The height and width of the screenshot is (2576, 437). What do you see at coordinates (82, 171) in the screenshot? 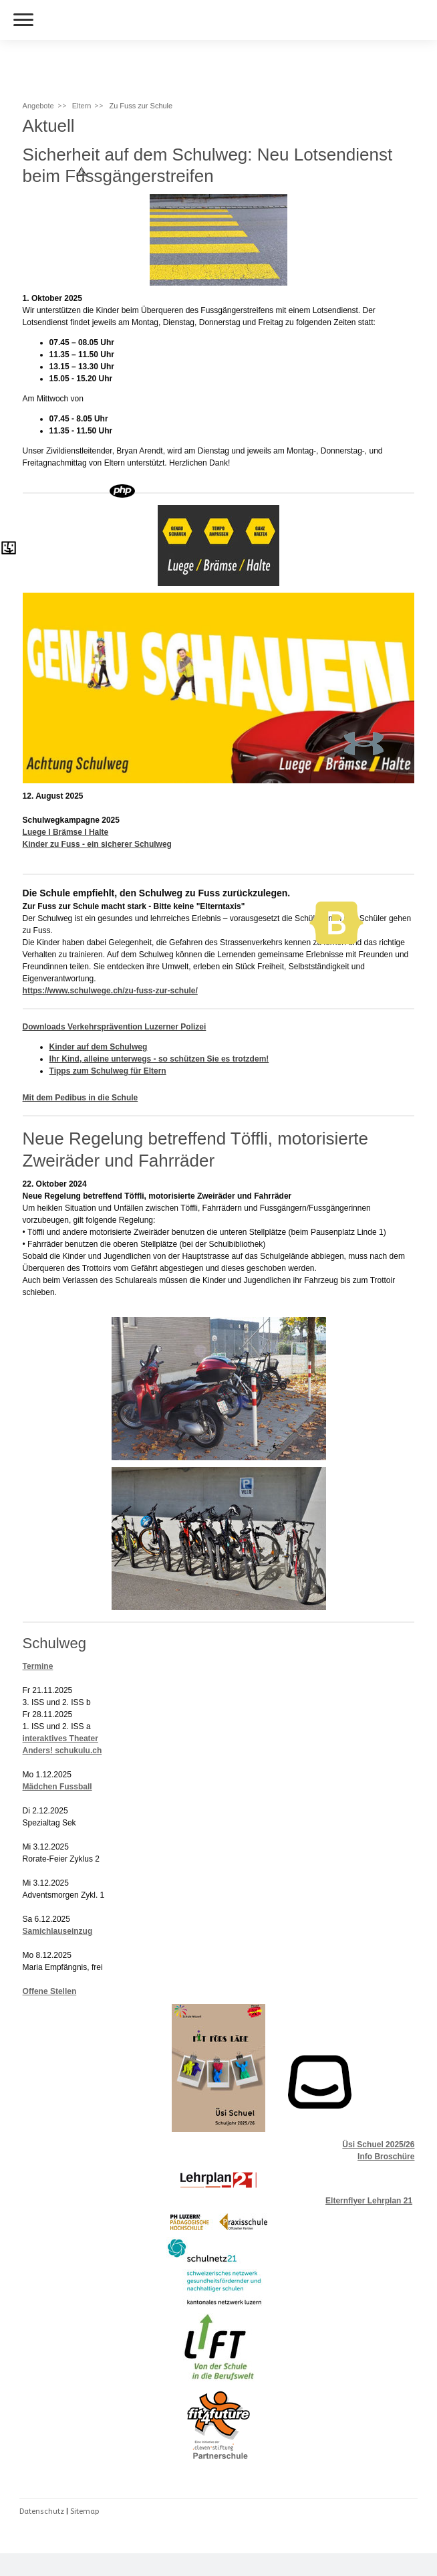
I see `open KNIME analytics platform` at bounding box center [82, 171].